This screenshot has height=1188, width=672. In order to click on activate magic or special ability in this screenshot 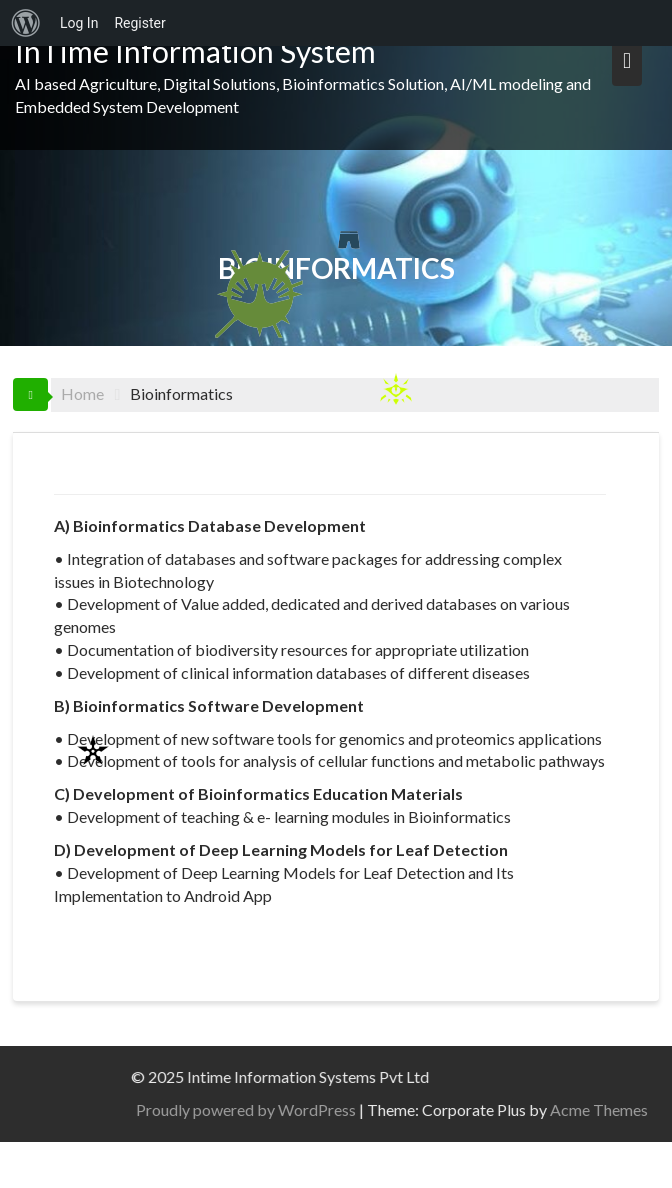, I will do `click(259, 294)`.